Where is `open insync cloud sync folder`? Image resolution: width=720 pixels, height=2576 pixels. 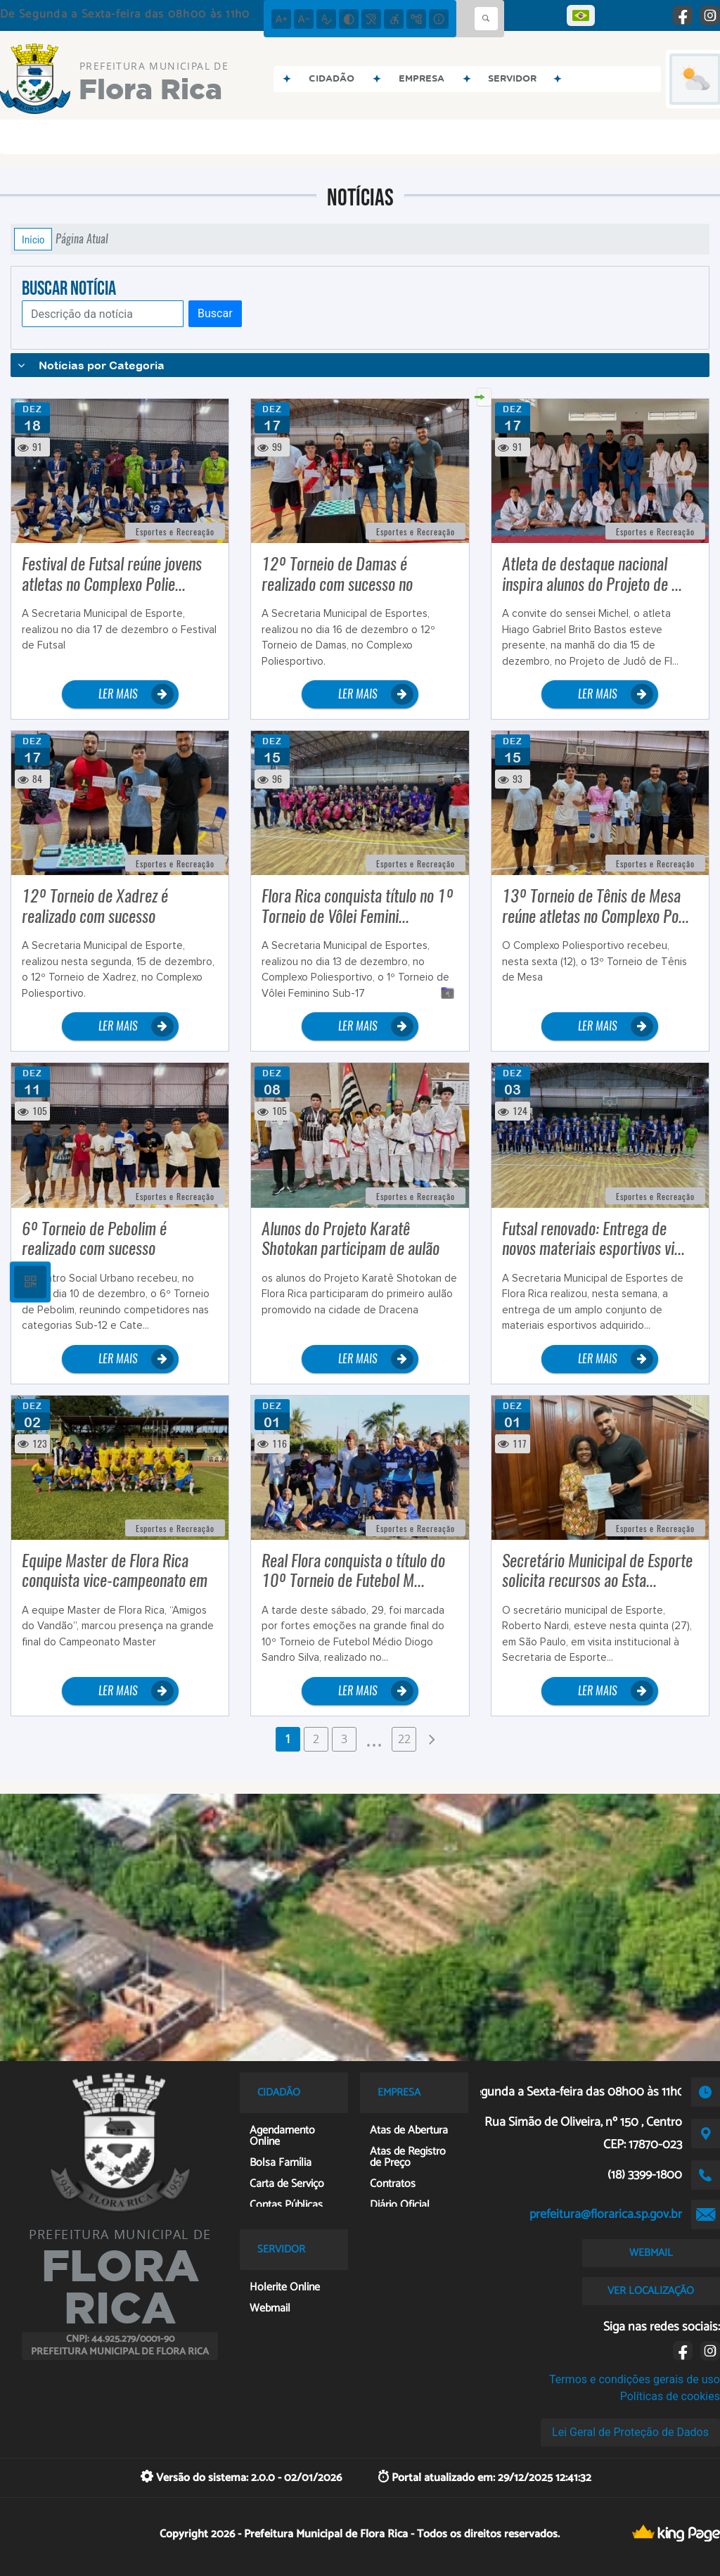 open insync cloud sync folder is located at coordinates (447, 993).